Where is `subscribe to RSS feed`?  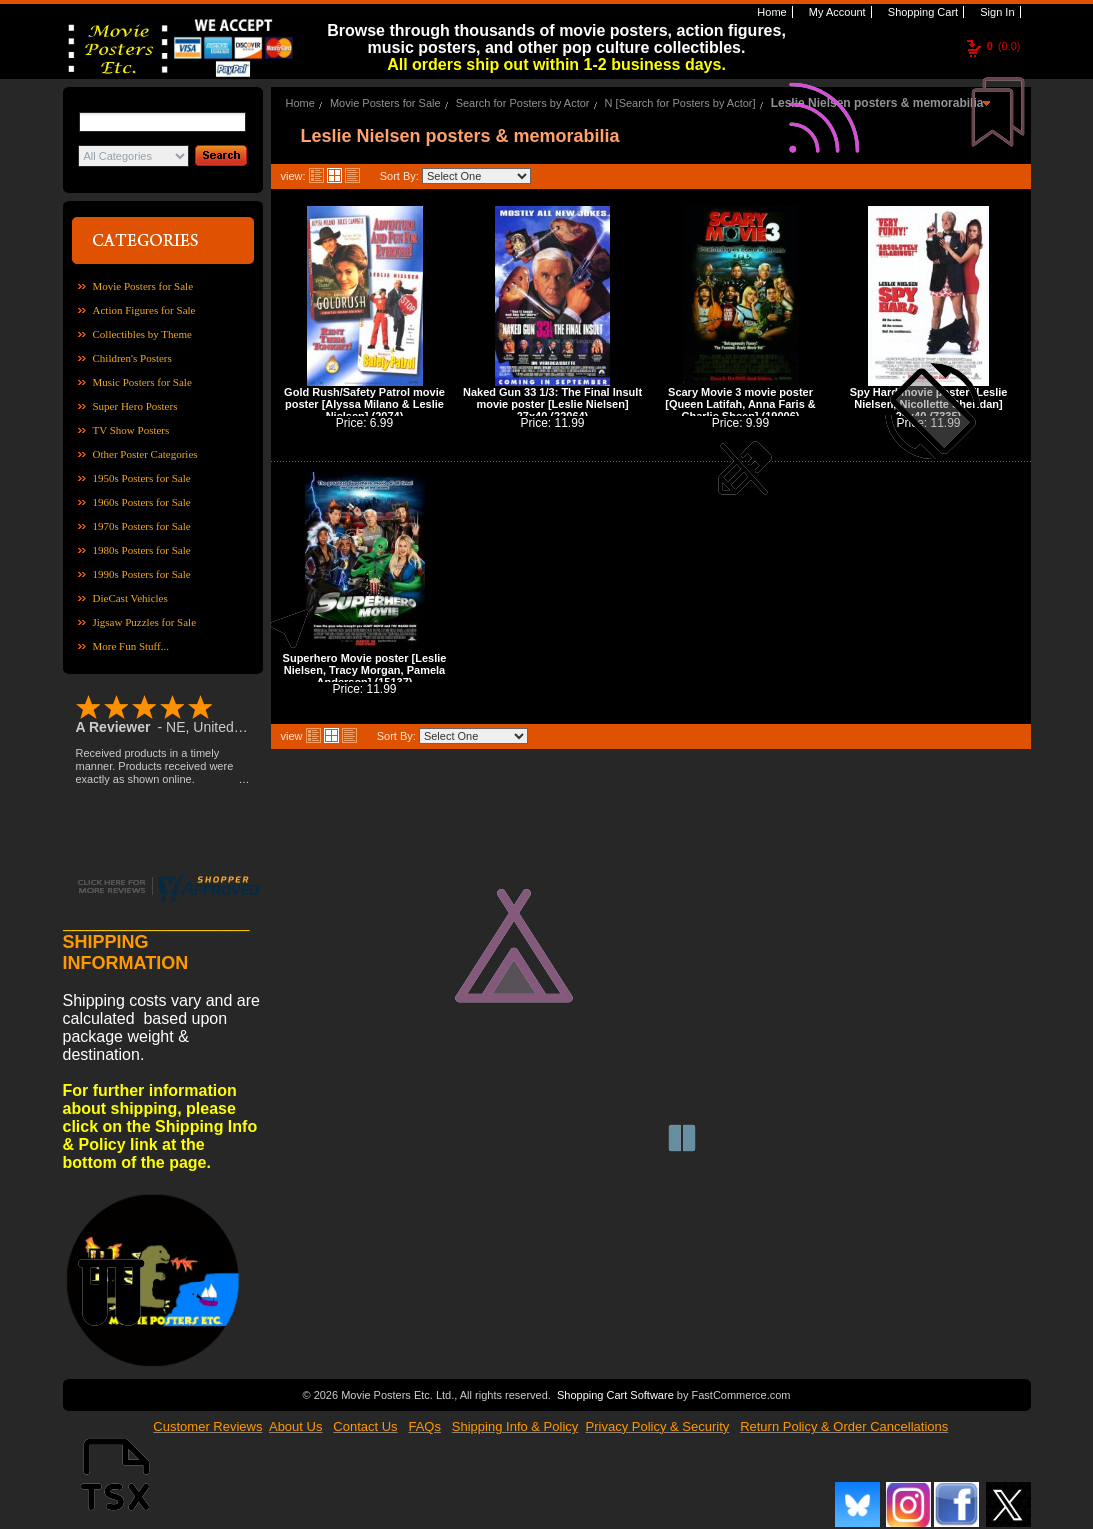
subscribe to RSS feed is located at coordinates (821, 121).